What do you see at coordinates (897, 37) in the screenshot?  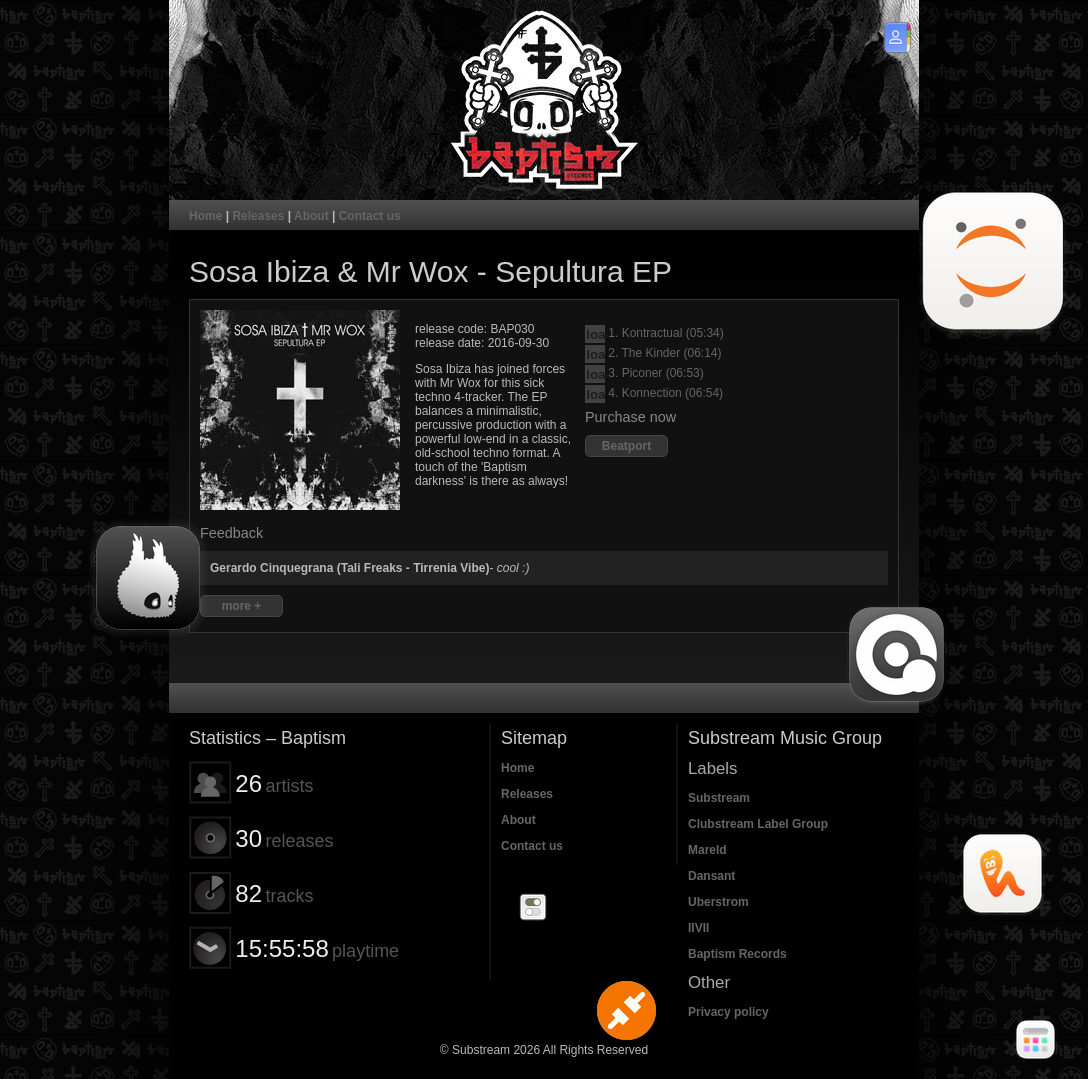 I see `open the contacts app` at bounding box center [897, 37].